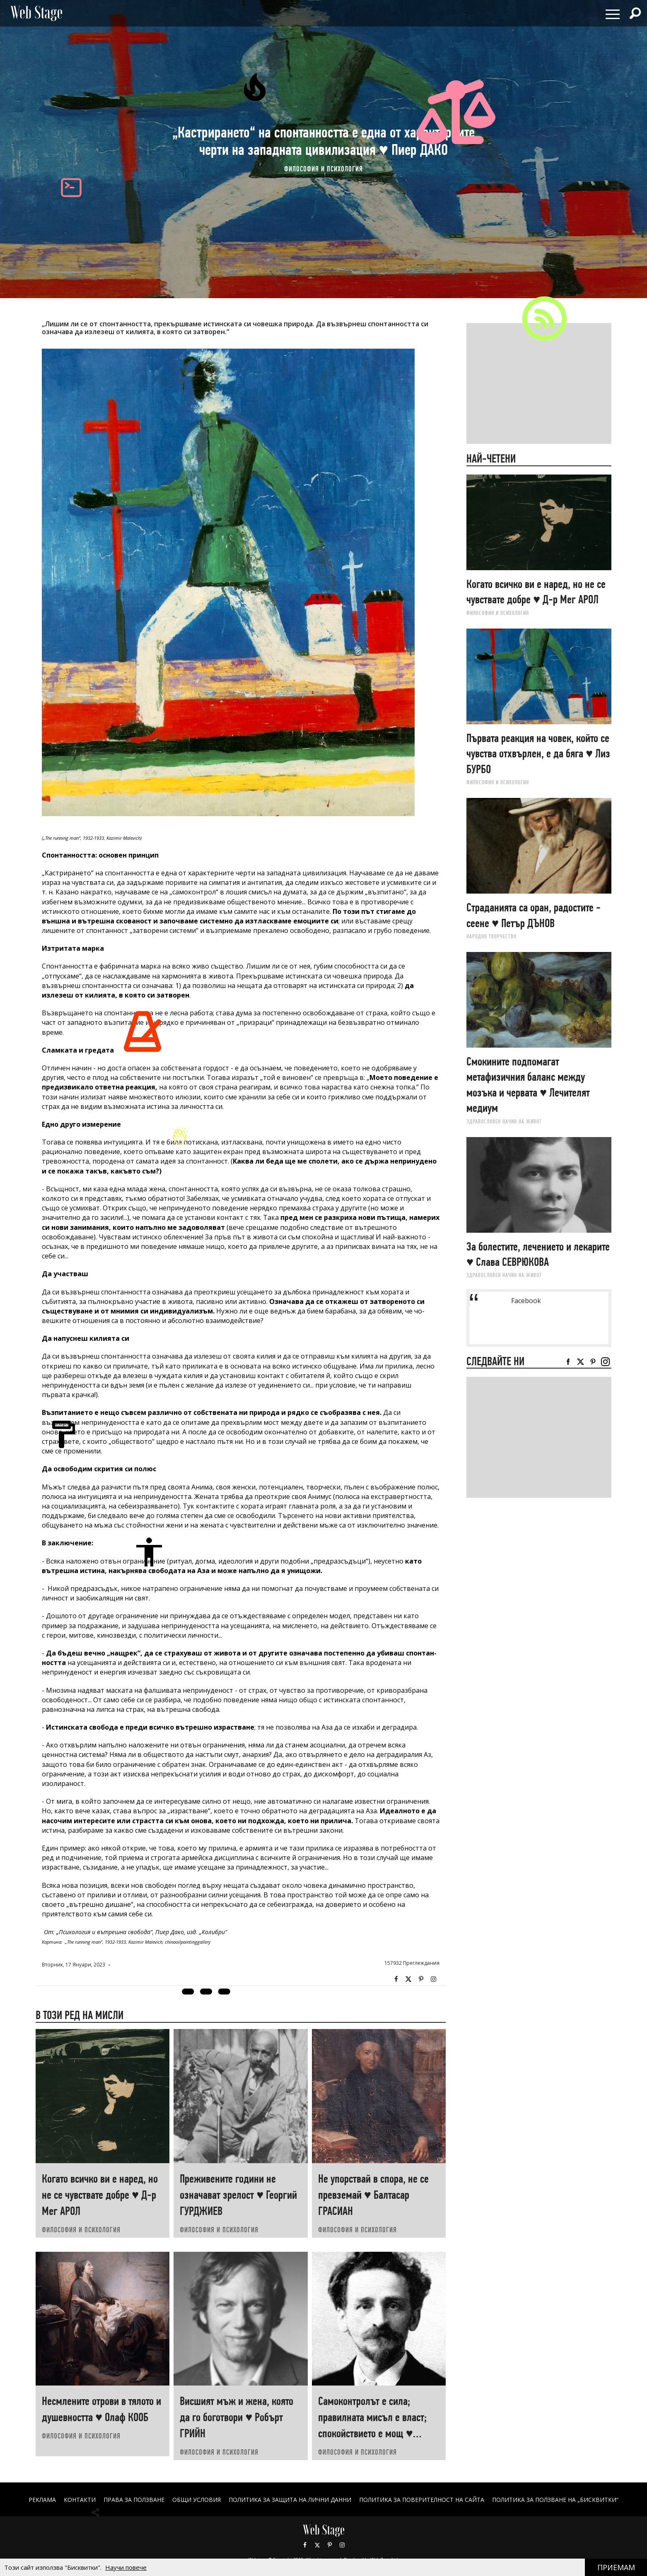  Describe the element at coordinates (95, 2512) in the screenshot. I see `share content with others` at that location.